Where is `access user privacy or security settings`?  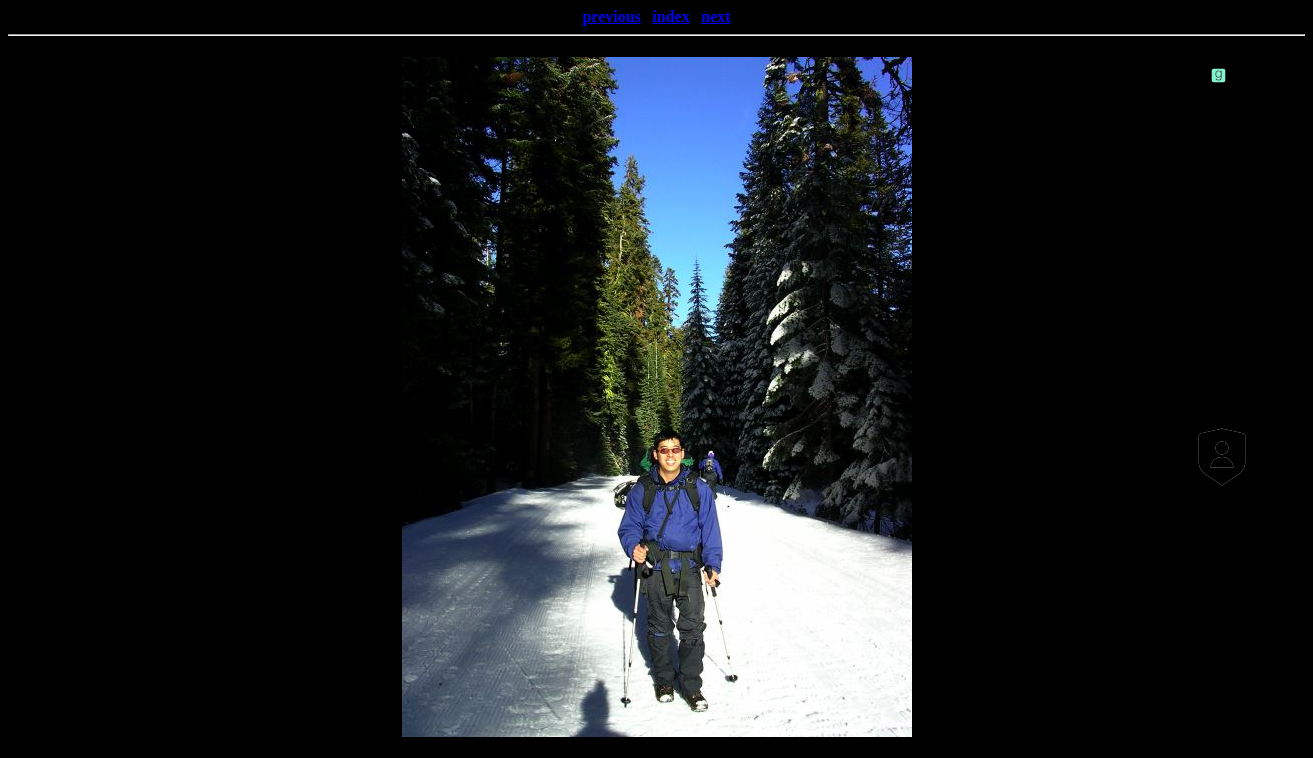 access user privacy or security settings is located at coordinates (1222, 457).